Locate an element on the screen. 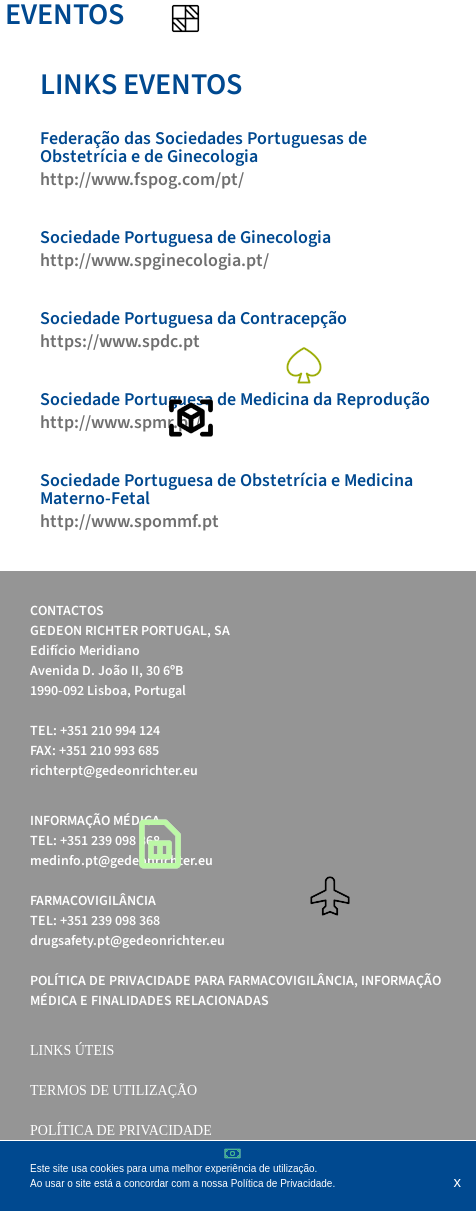 Image resolution: width=476 pixels, height=1211 pixels. spade suit symbol for card games is located at coordinates (304, 366).